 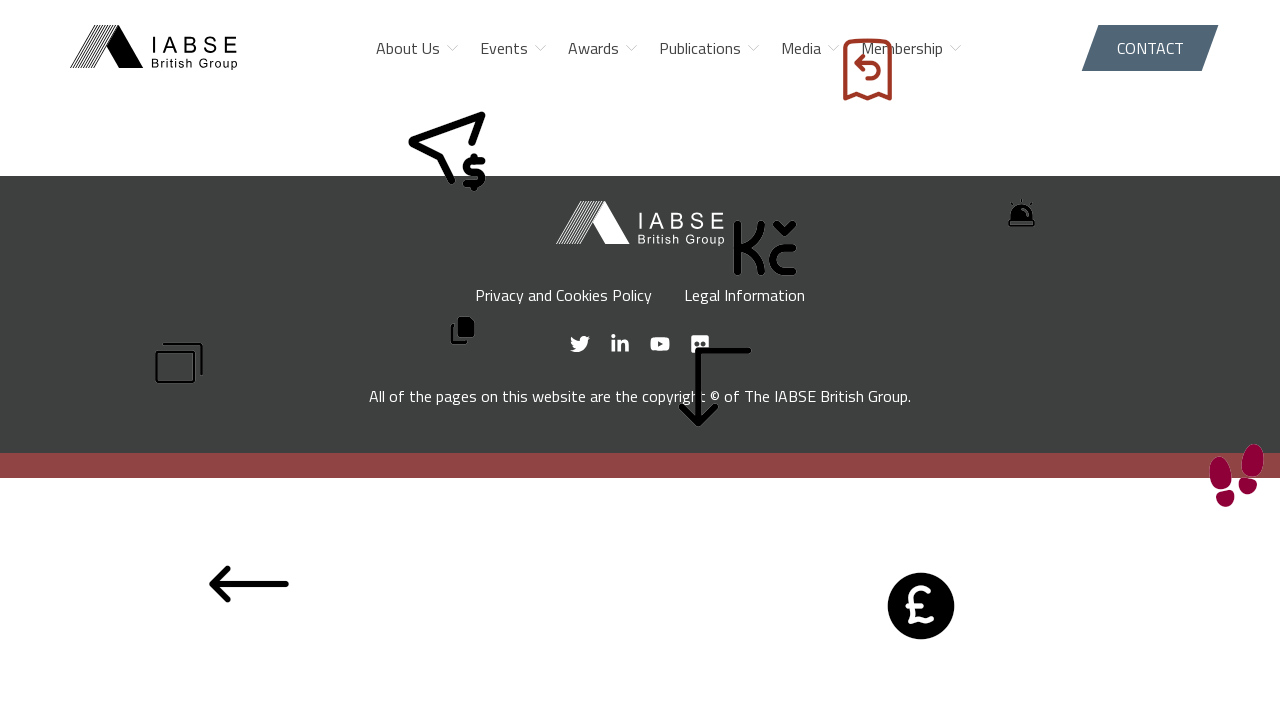 What do you see at coordinates (249, 584) in the screenshot?
I see `go back to the previous page` at bounding box center [249, 584].